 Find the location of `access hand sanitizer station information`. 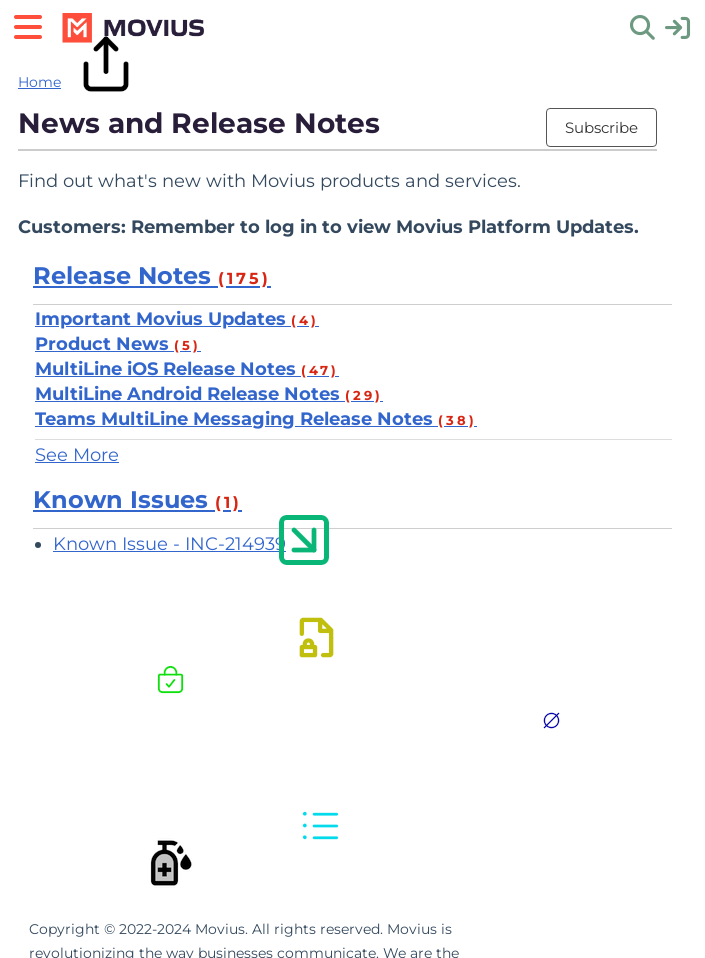

access hand sanitizer station information is located at coordinates (169, 863).